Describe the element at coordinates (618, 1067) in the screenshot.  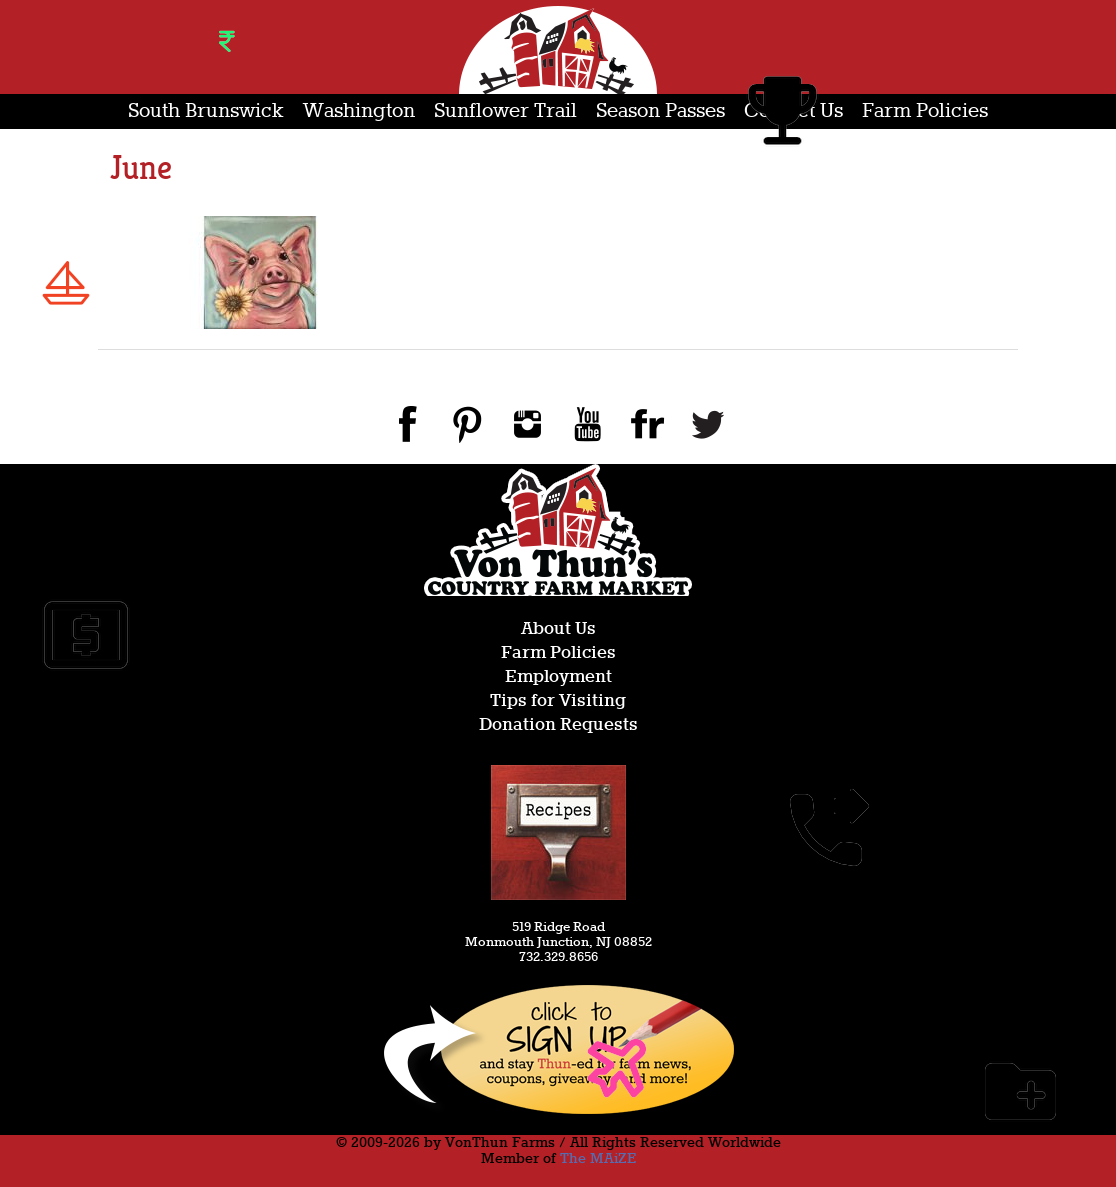
I see `enable airplane mode` at that location.